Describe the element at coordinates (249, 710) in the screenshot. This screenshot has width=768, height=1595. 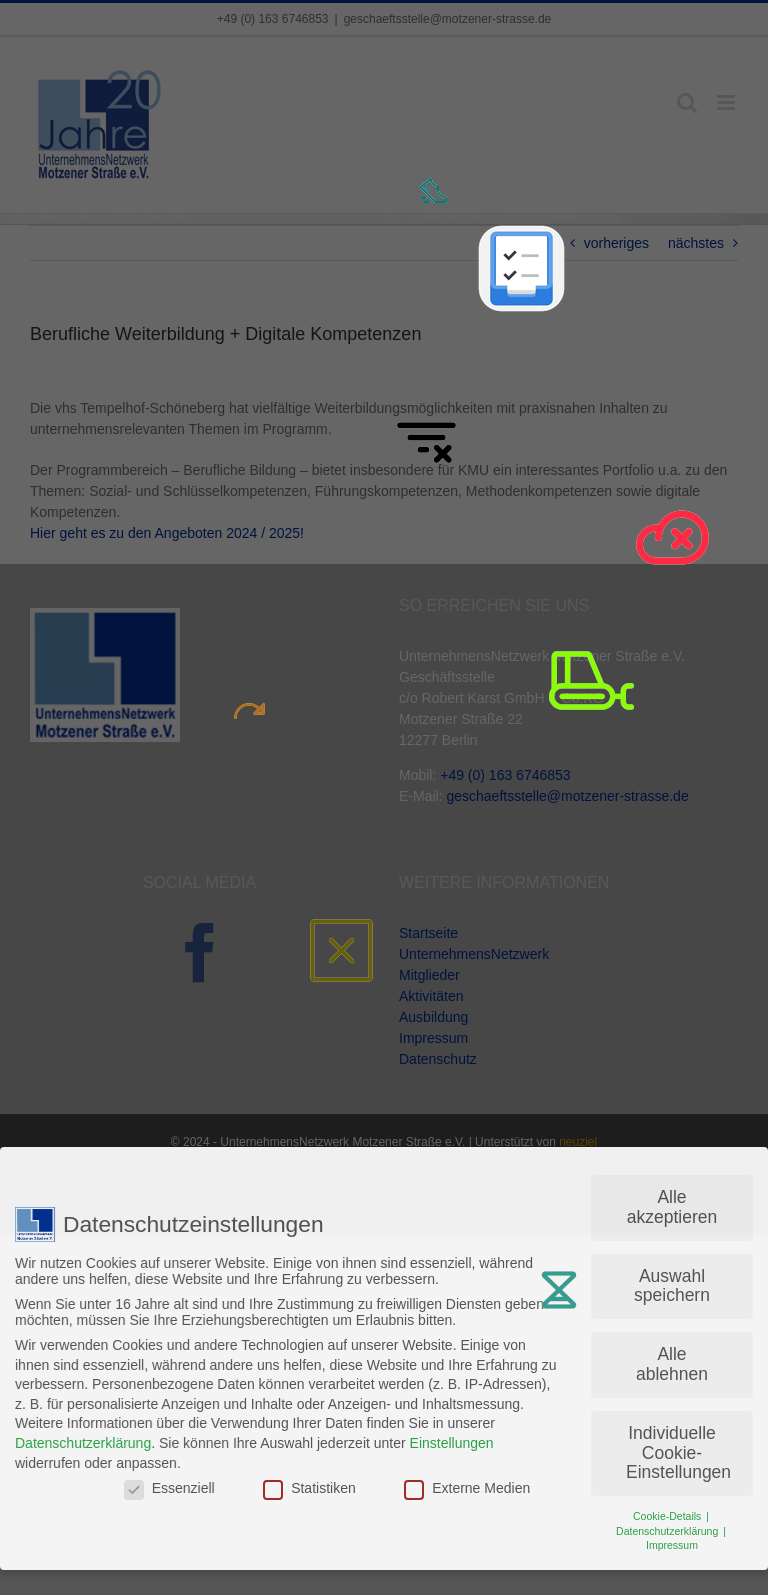
I see `redo an action` at that location.